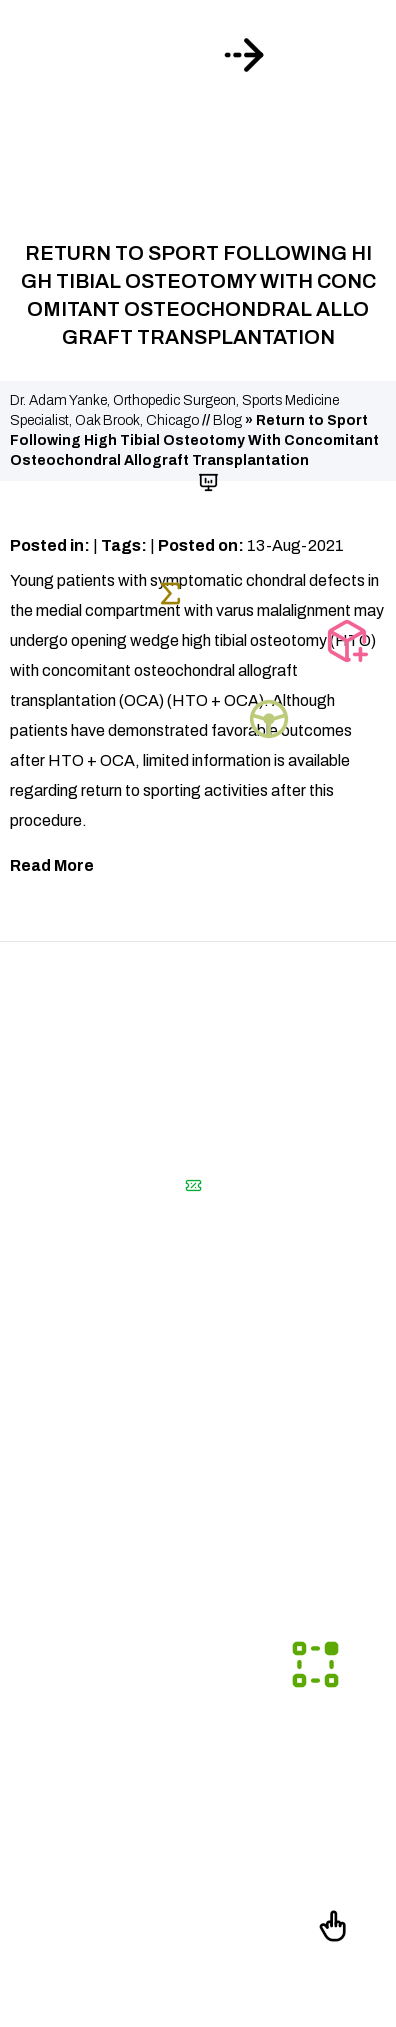  Describe the element at coordinates (208, 482) in the screenshot. I see `view presentation analytics` at that location.